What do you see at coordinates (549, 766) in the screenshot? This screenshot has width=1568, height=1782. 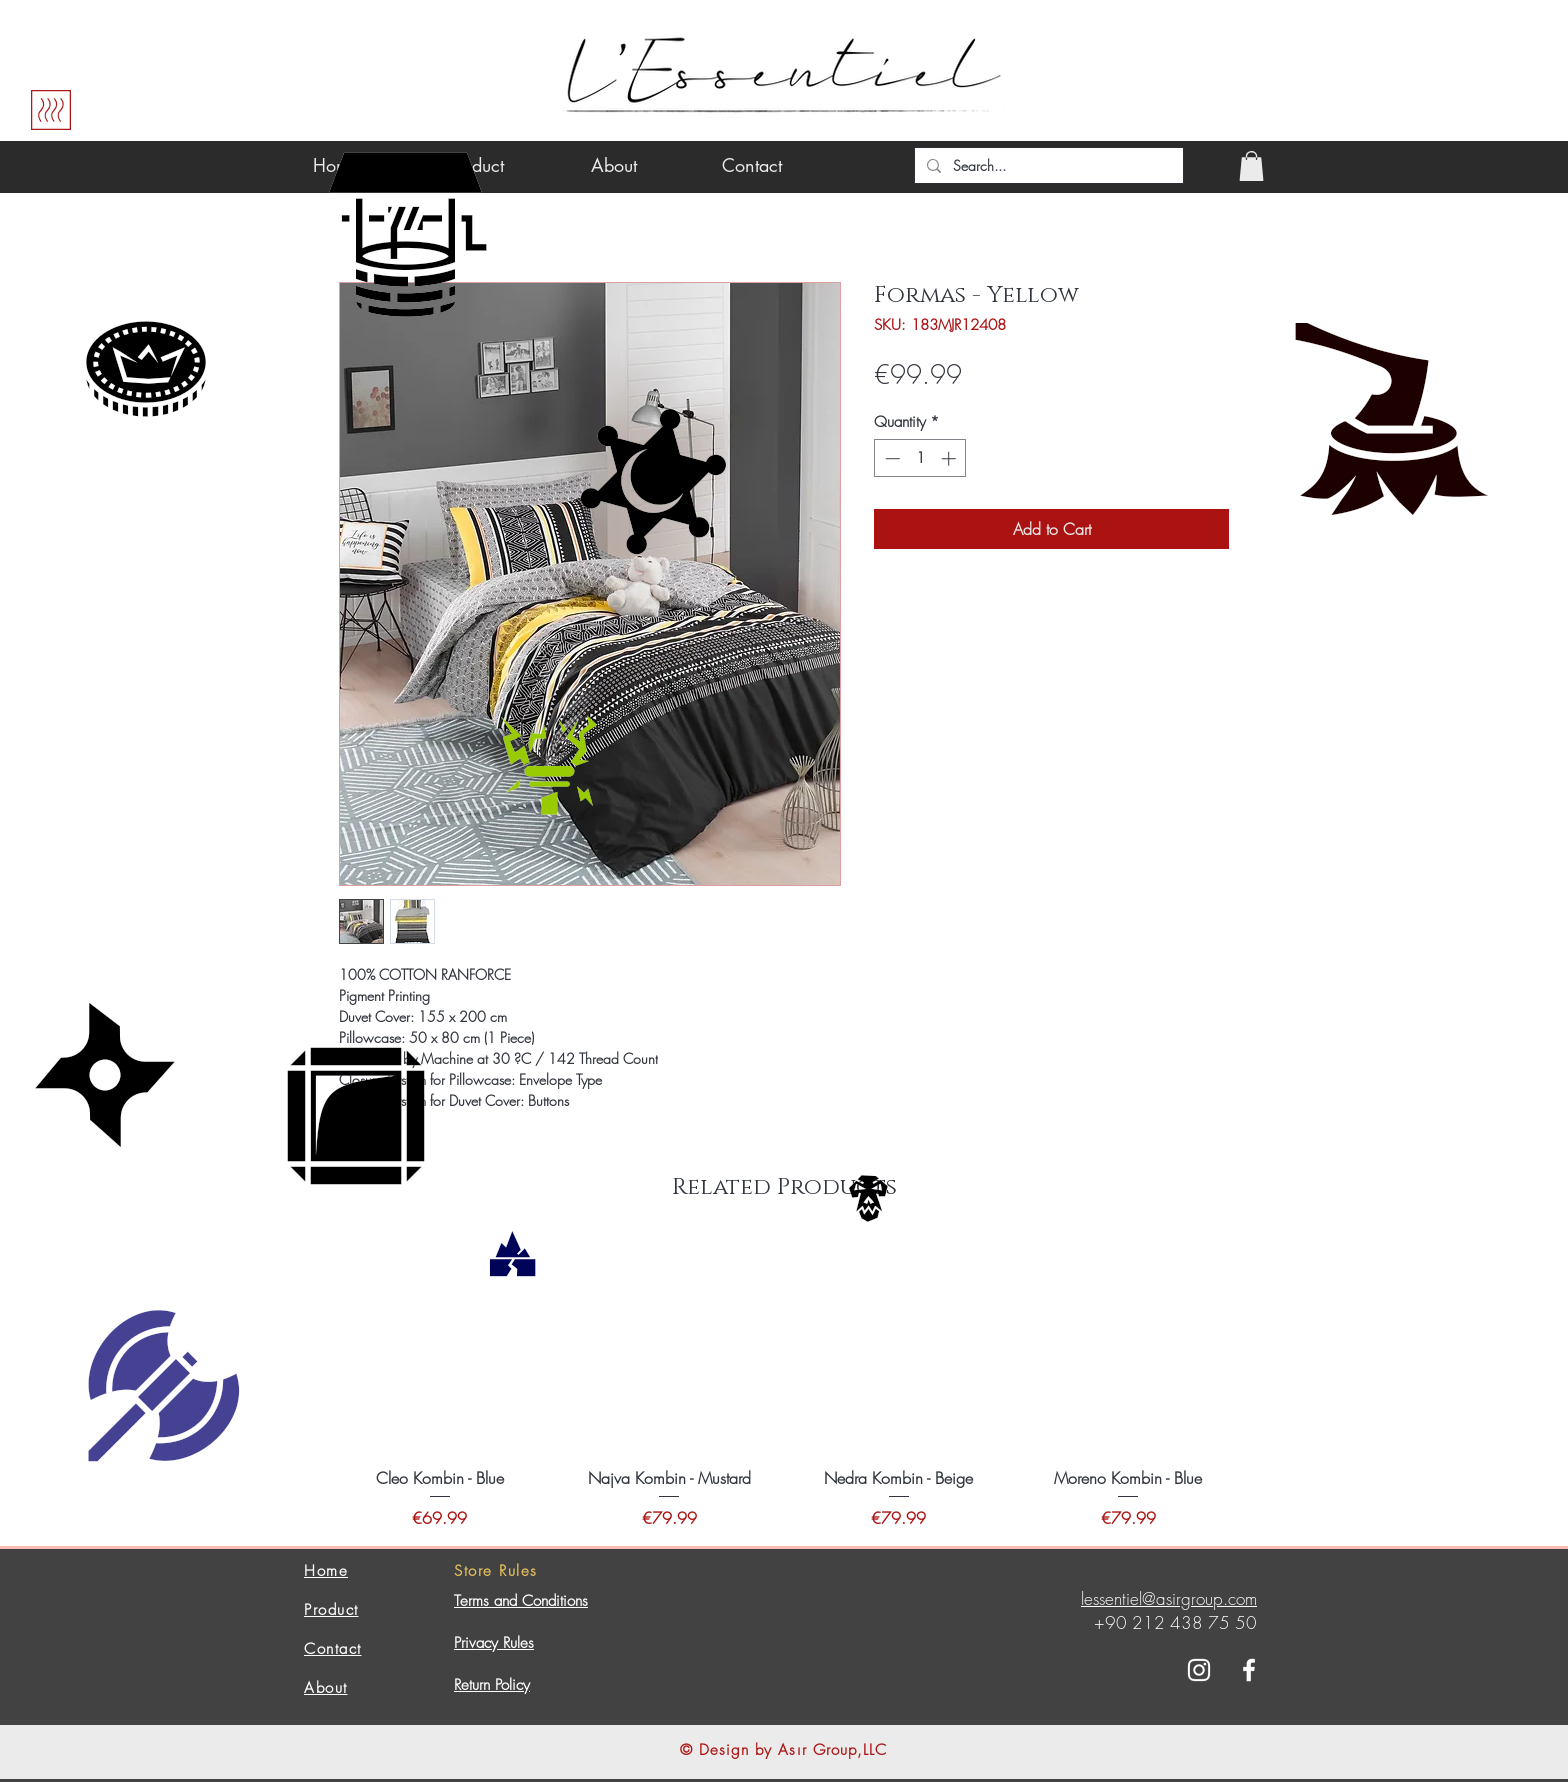 I see `activate electrical or energy-based ability` at bounding box center [549, 766].